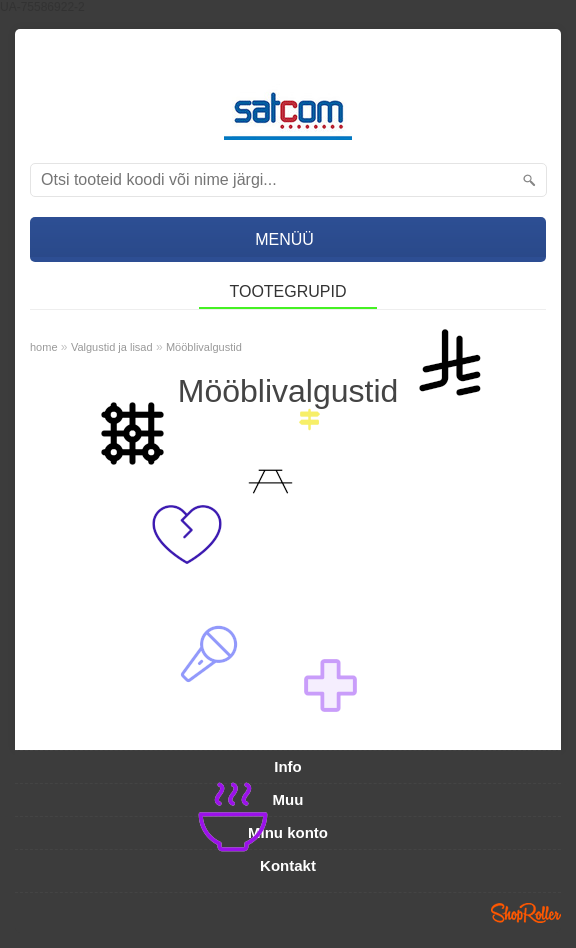  Describe the element at coordinates (309, 419) in the screenshot. I see `view directions or navigation options` at that location.